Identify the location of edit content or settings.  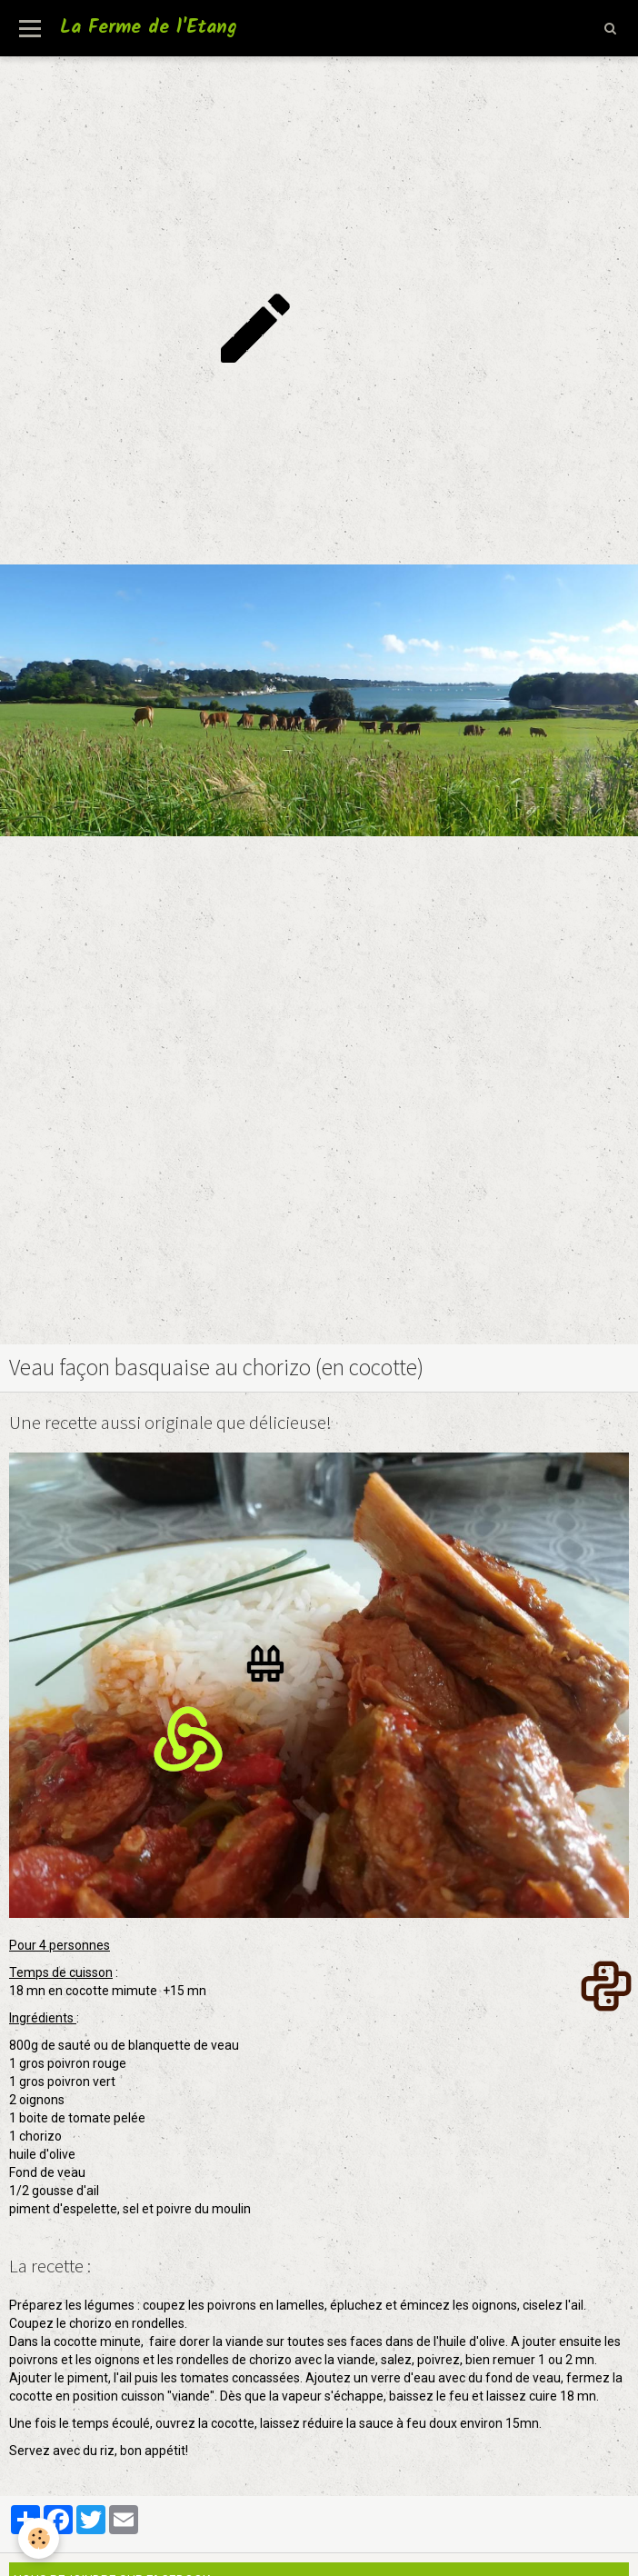
(255, 328).